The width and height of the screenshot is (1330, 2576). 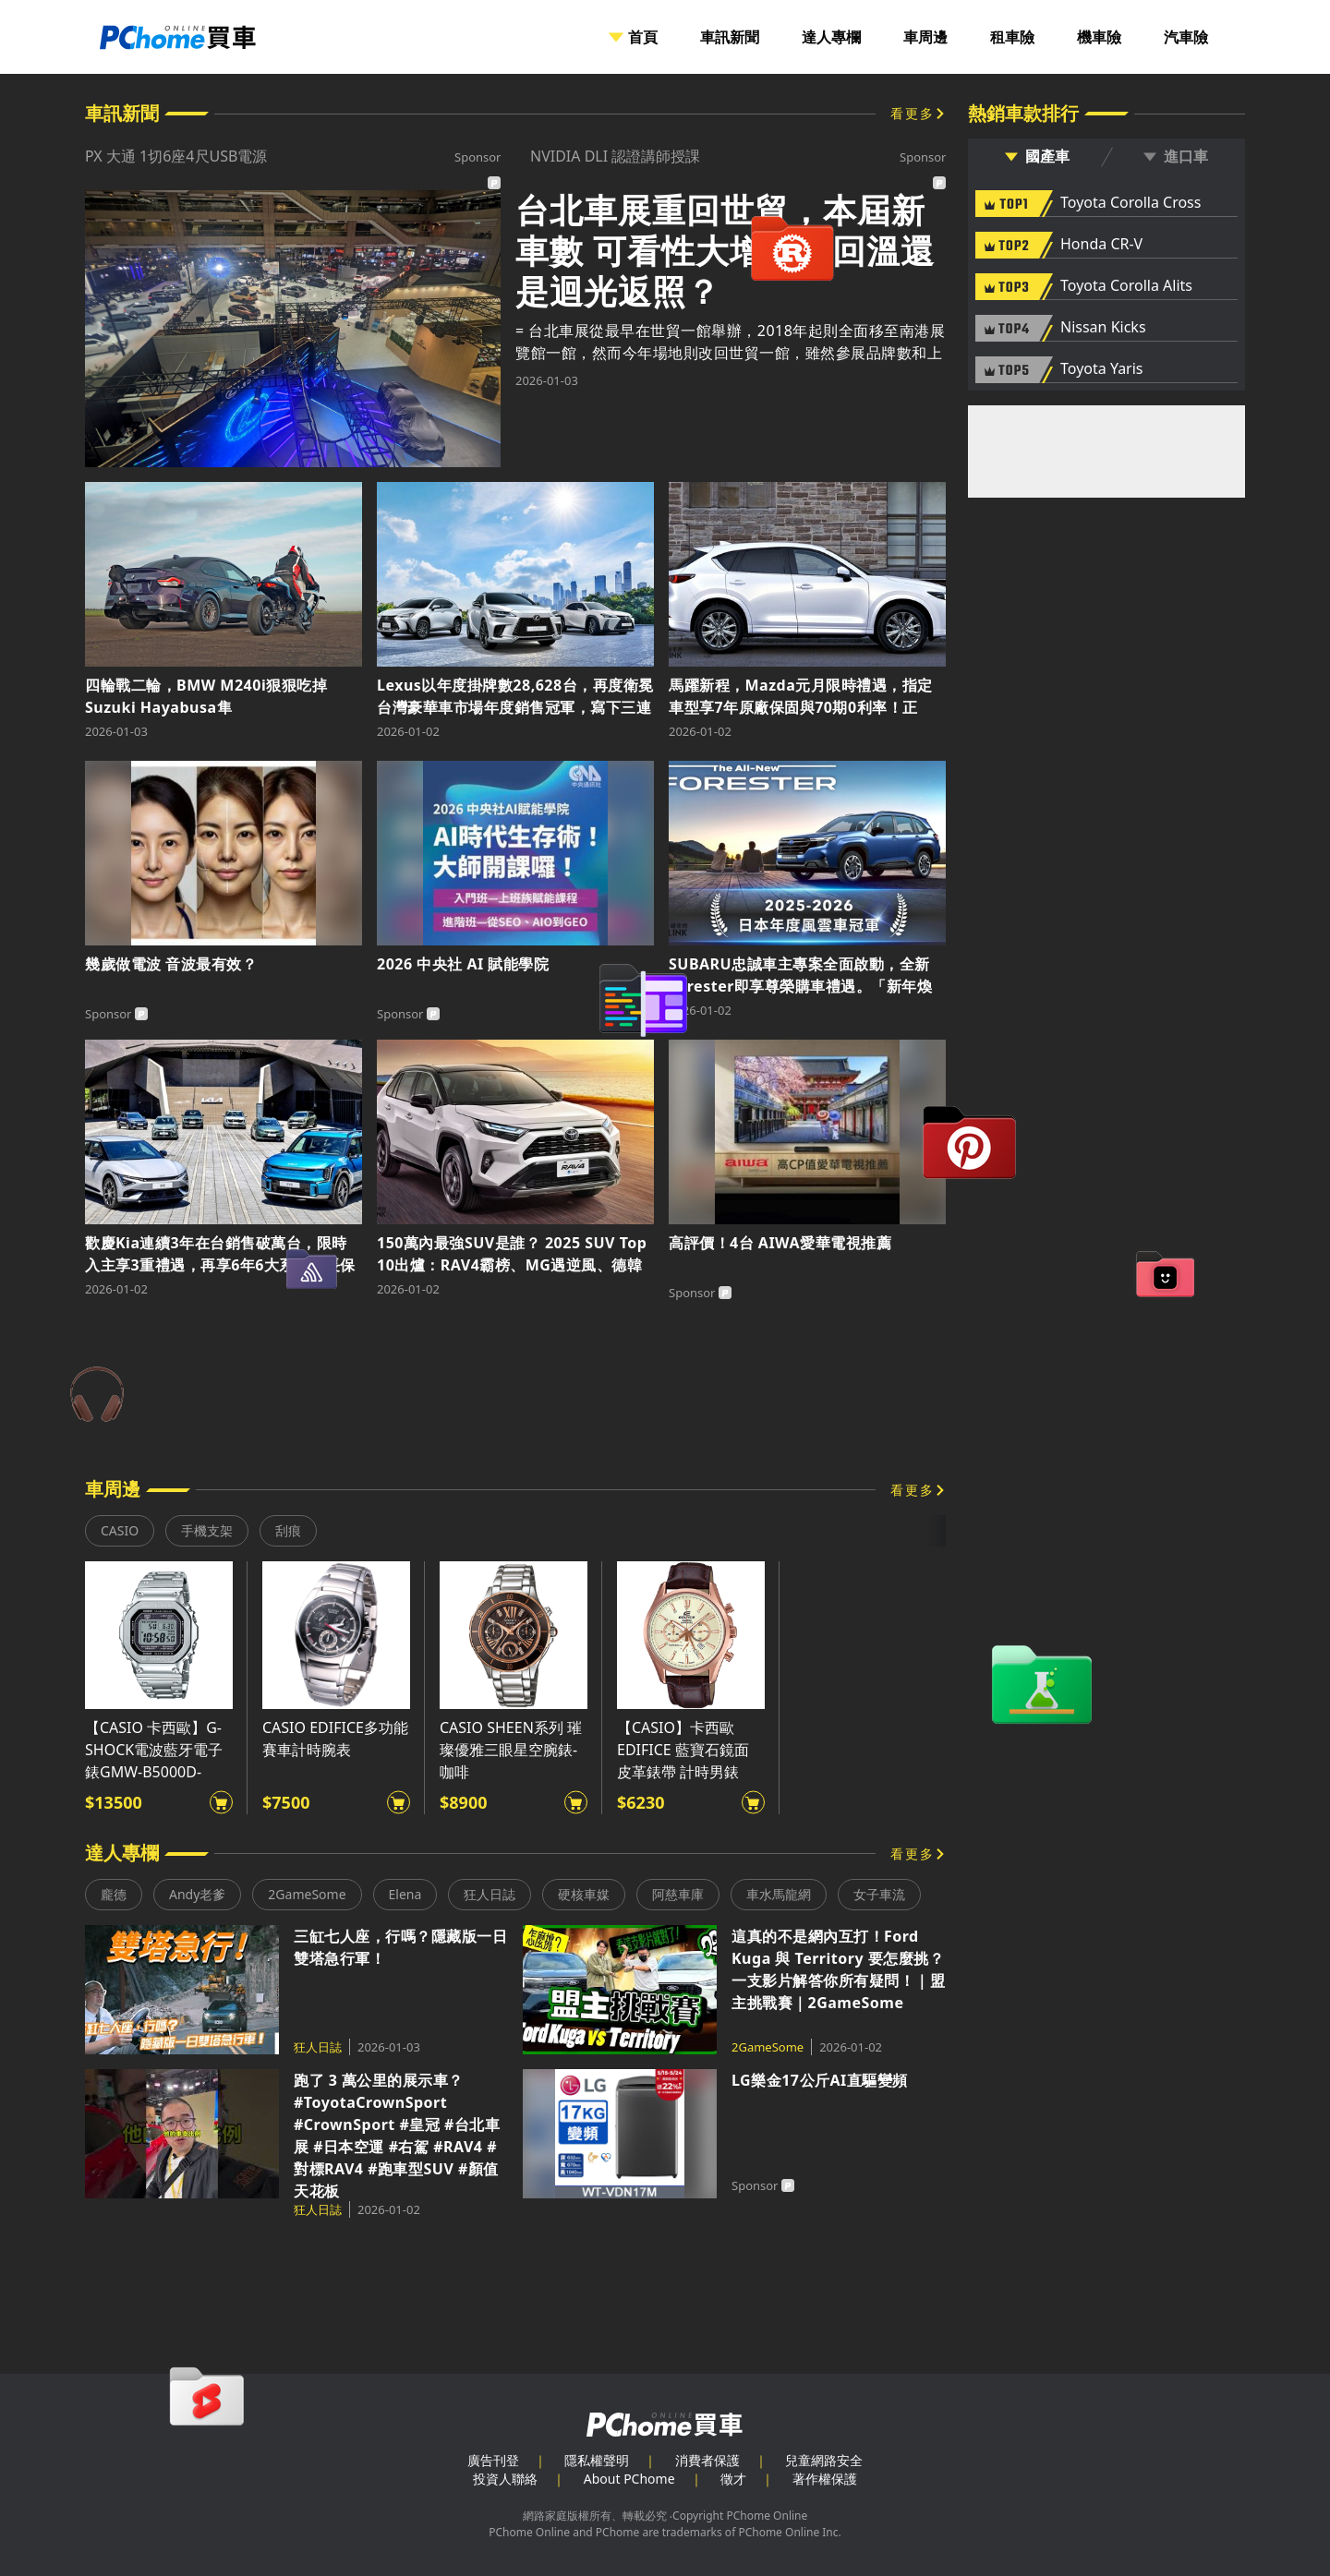 What do you see at coordinates (1041, 1687) in the screenshot?
I see `open chemistry course materials folder` at bounding box center [1041, 1687].